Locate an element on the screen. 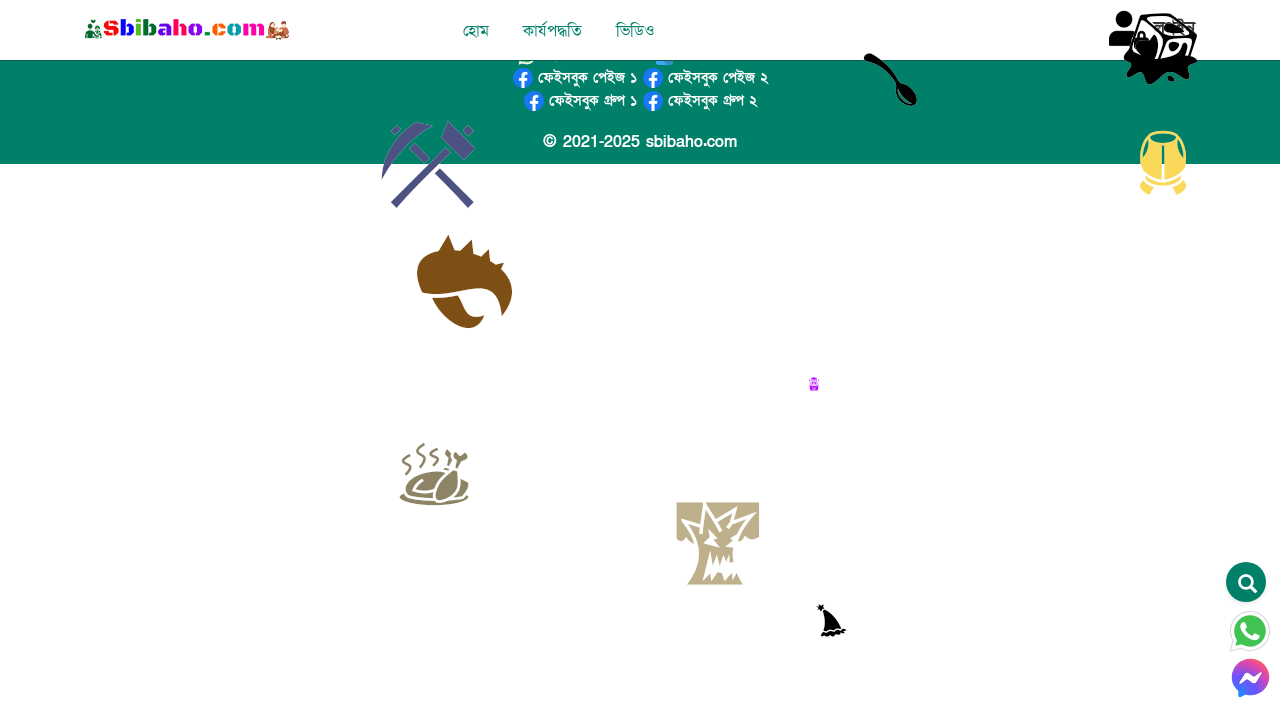 This screenshot has height=720, width=1280. indicates a cooling effect or freeze ability wearing off is located at coordinates (1160, 47).